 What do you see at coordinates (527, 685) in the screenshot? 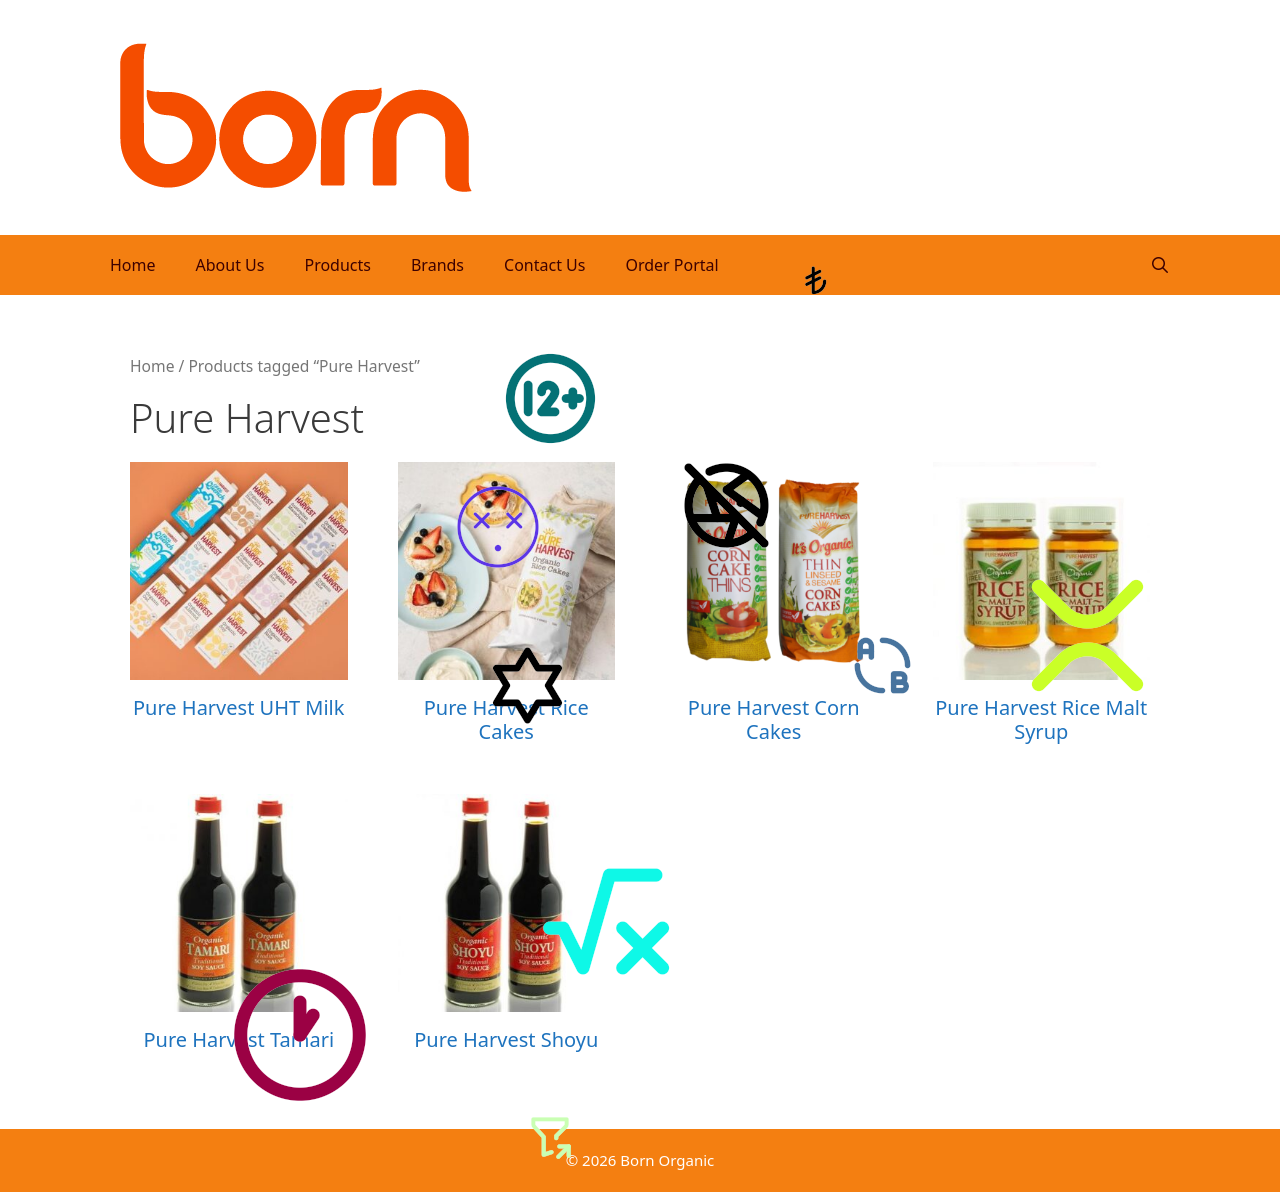
I see `indicates jewish or kosher-related content` at bounding box center [527, 685].